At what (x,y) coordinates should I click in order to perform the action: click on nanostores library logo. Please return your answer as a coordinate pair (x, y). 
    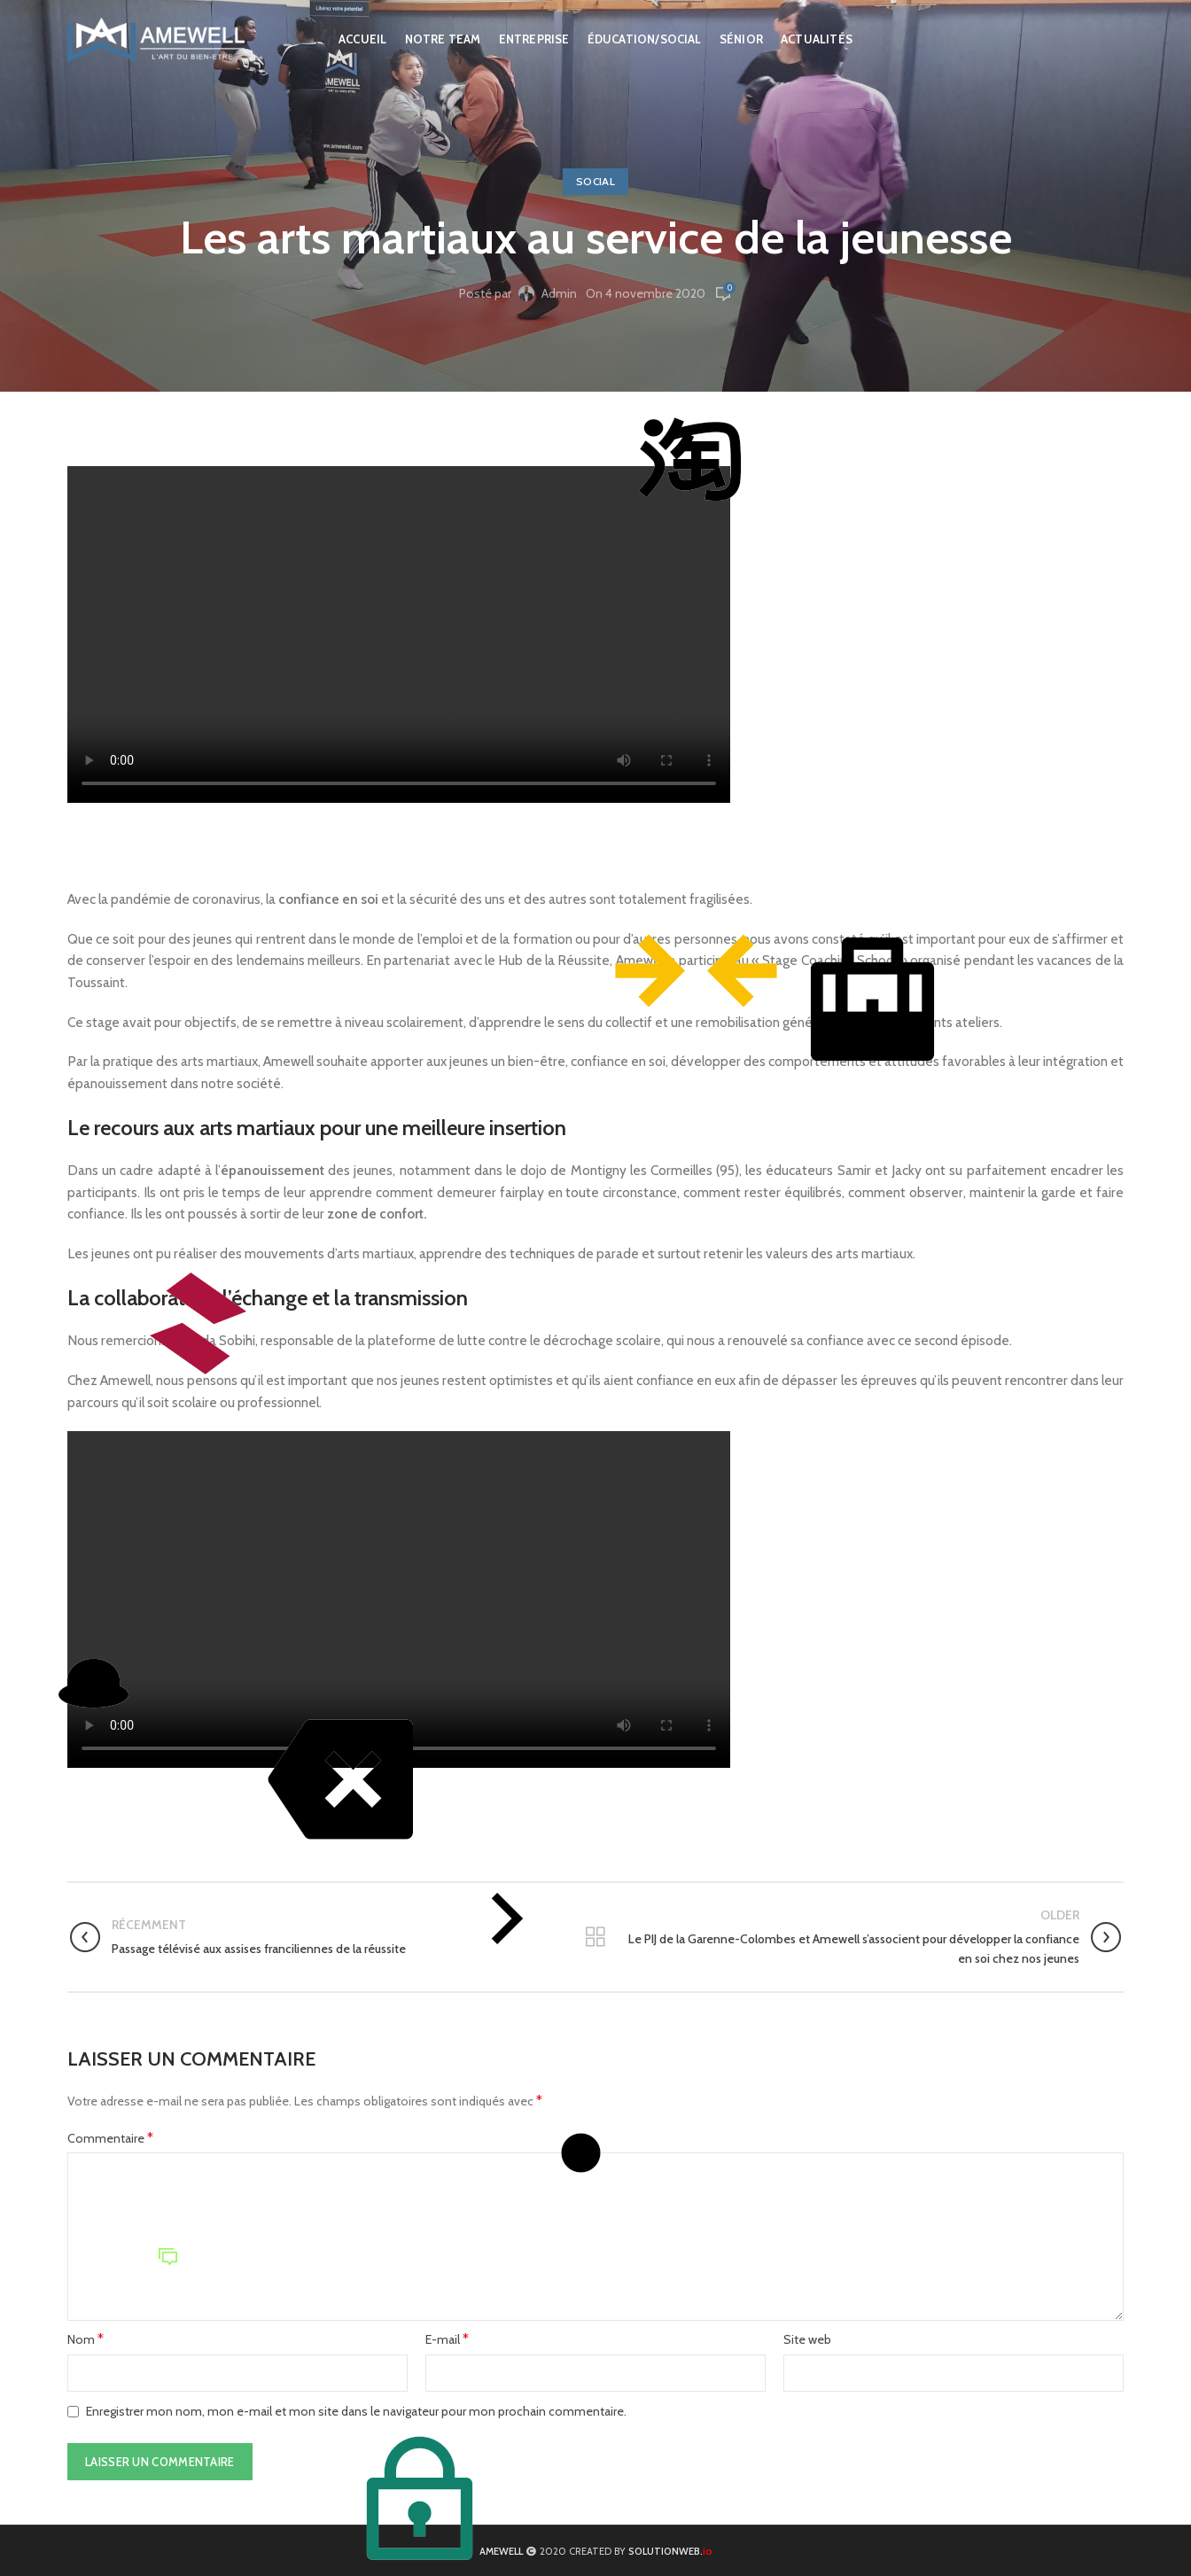
    Looking at the image, I should click on (198, 1323).